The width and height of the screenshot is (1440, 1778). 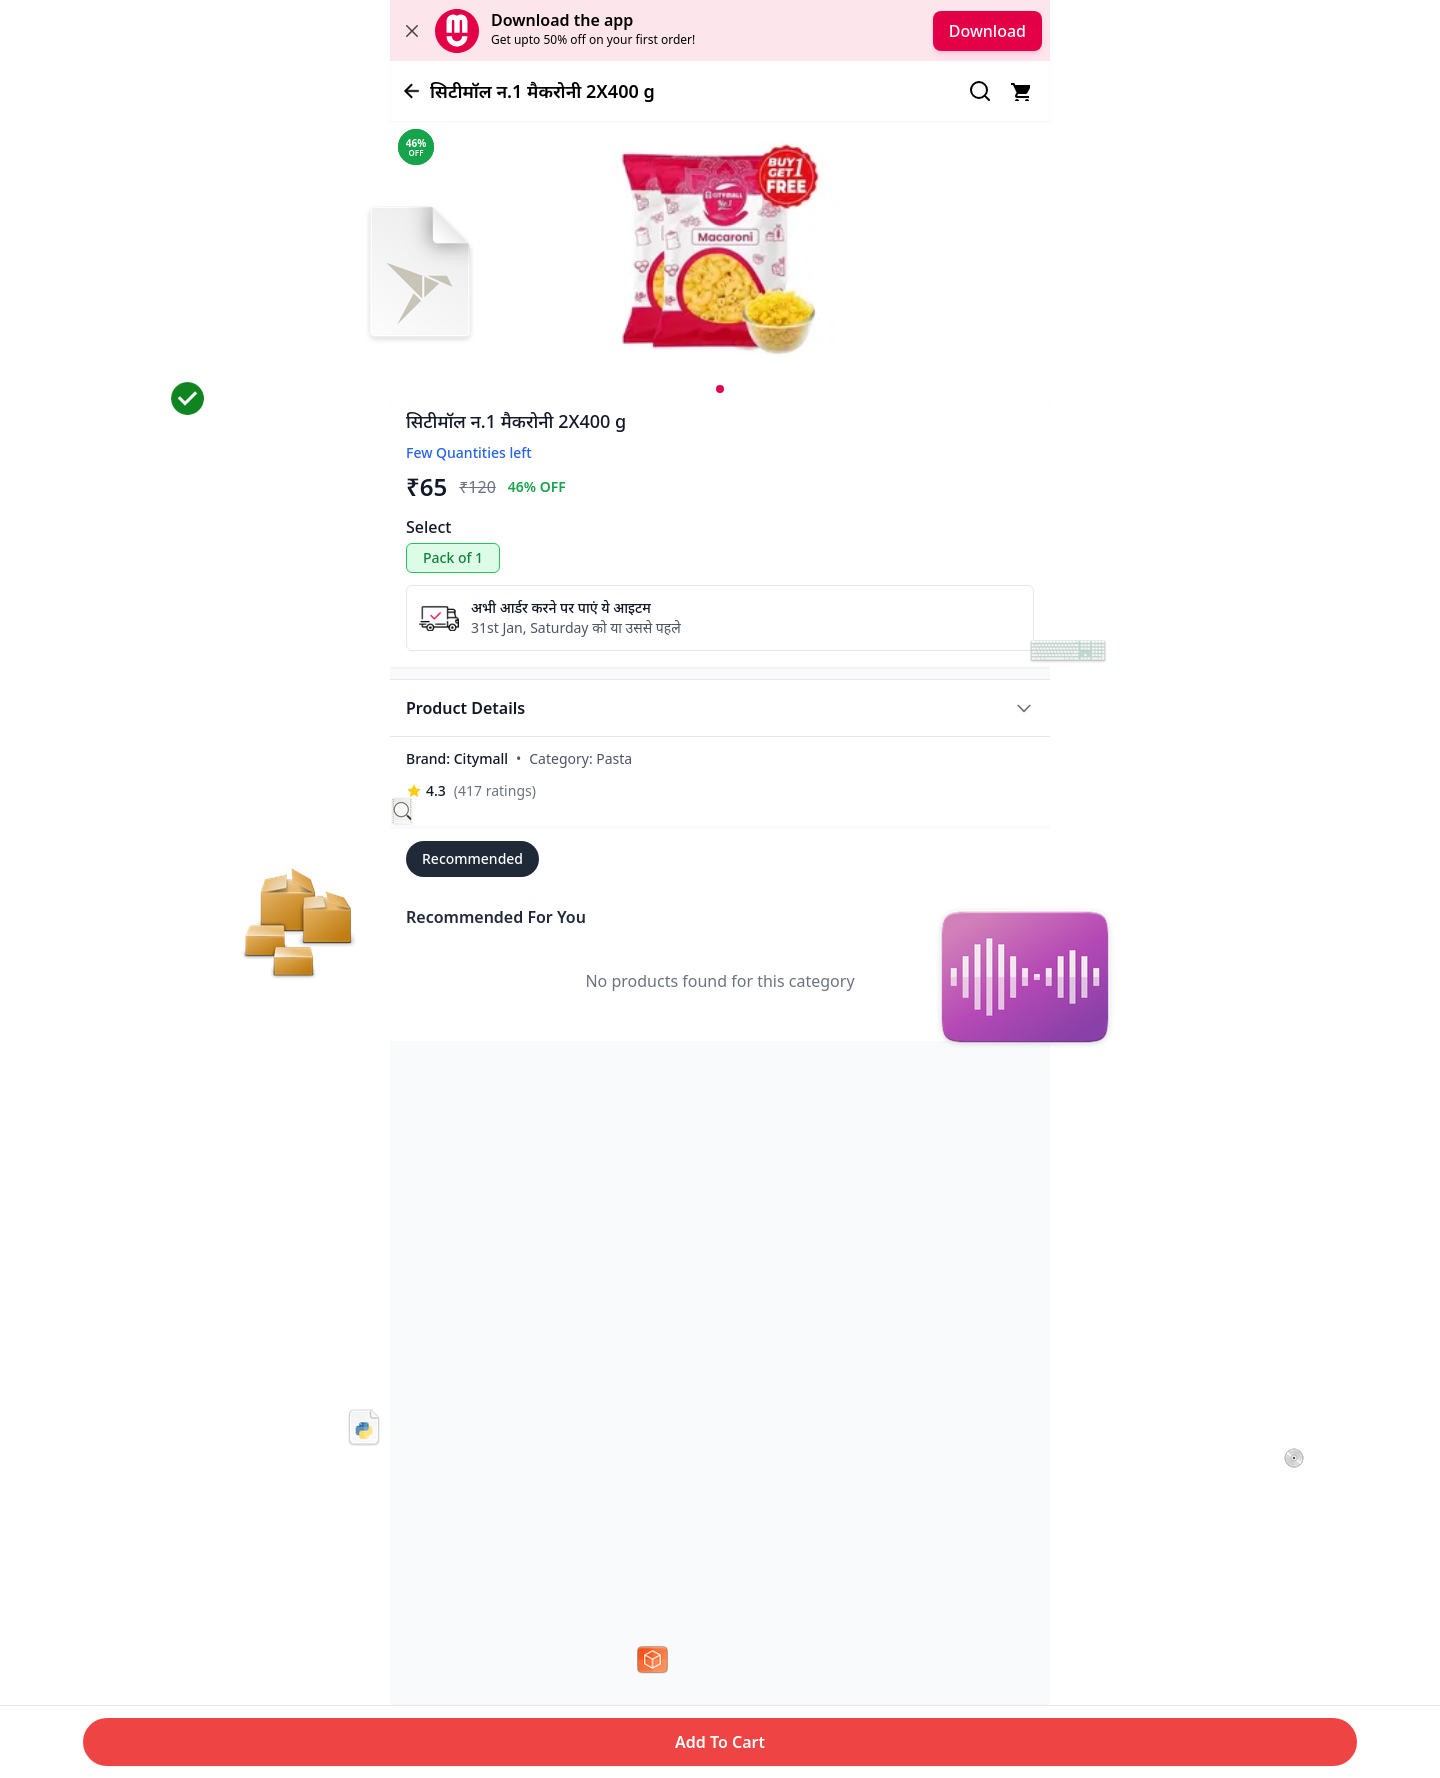 I want to click on indicates a DVD-RAM disc or optical media device, so click(x=1294, y=1458).